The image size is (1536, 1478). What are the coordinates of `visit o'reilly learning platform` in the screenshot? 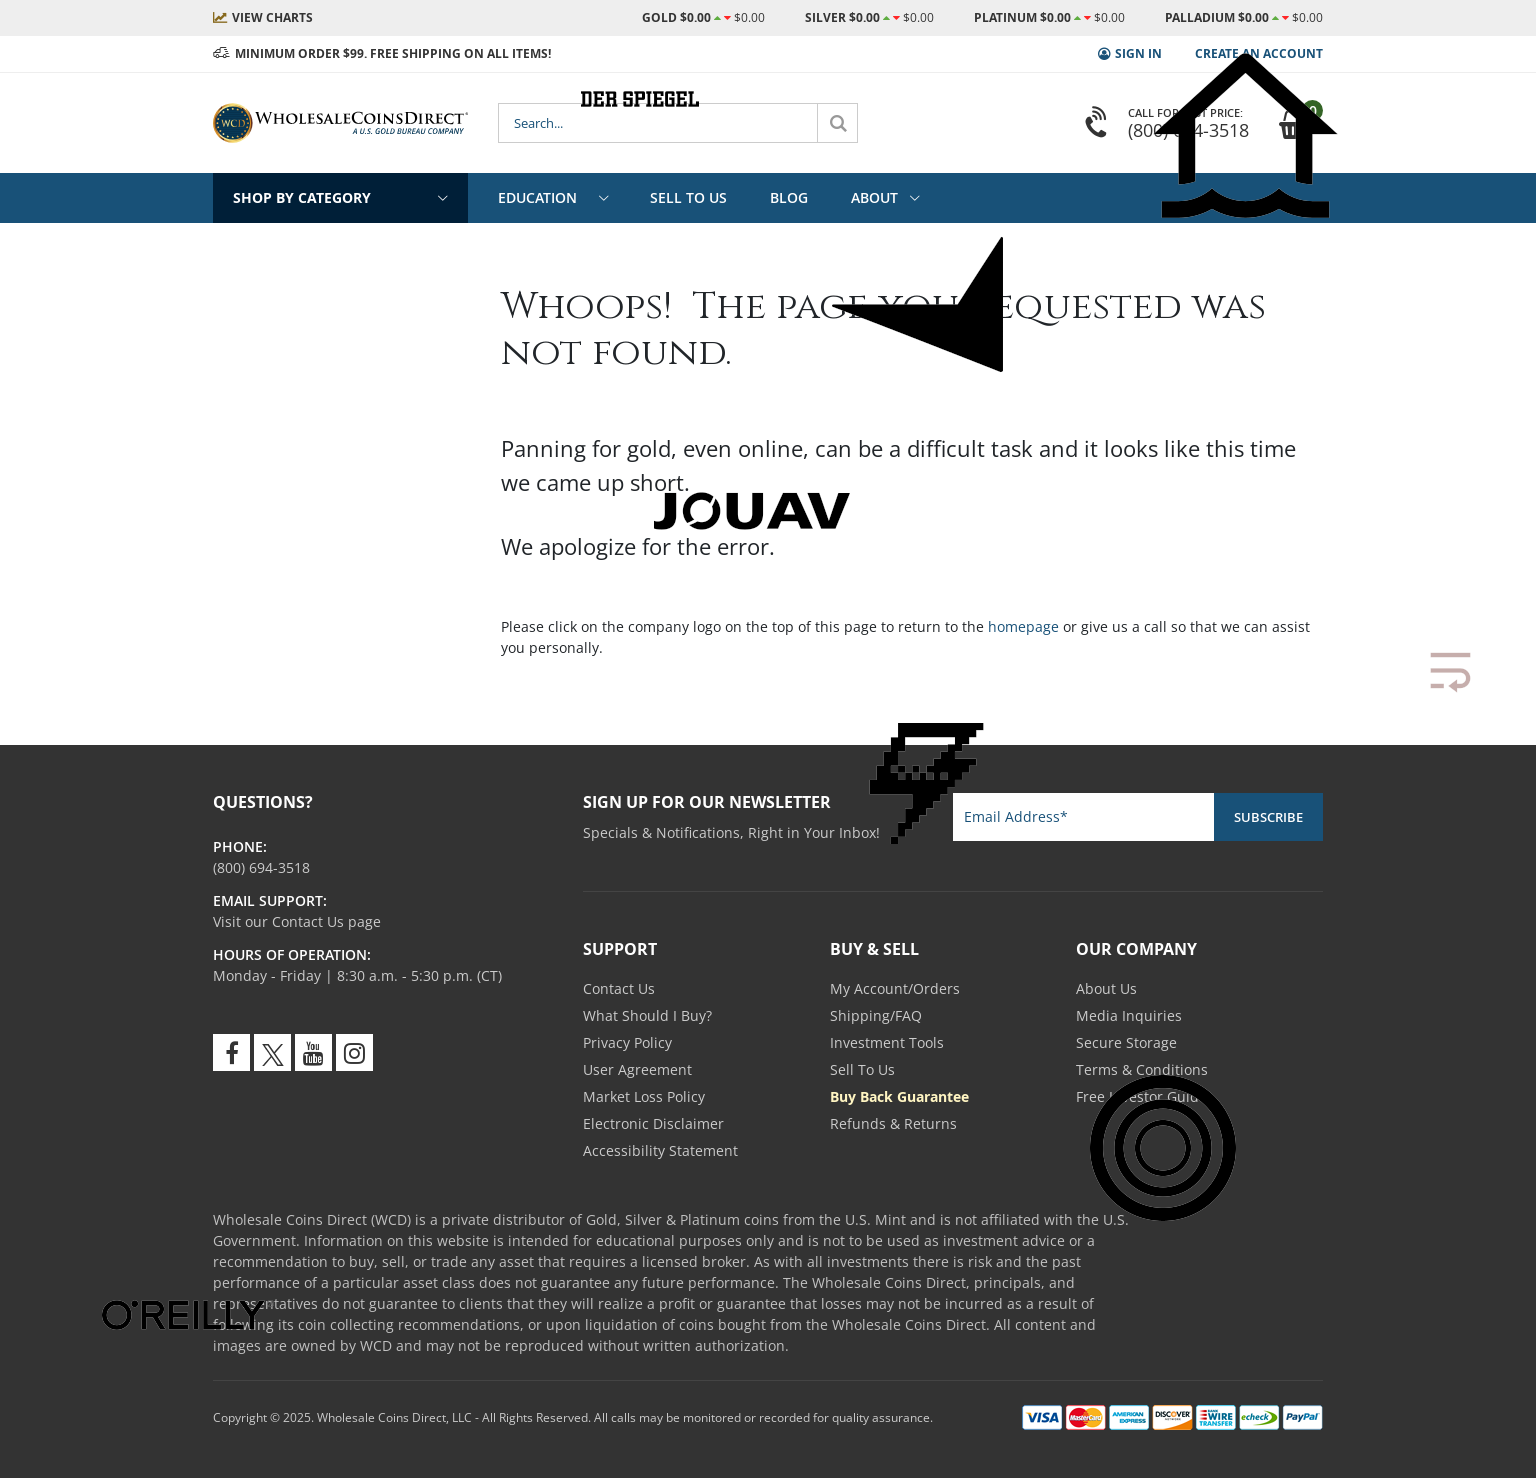 It's located at (188, 1315).